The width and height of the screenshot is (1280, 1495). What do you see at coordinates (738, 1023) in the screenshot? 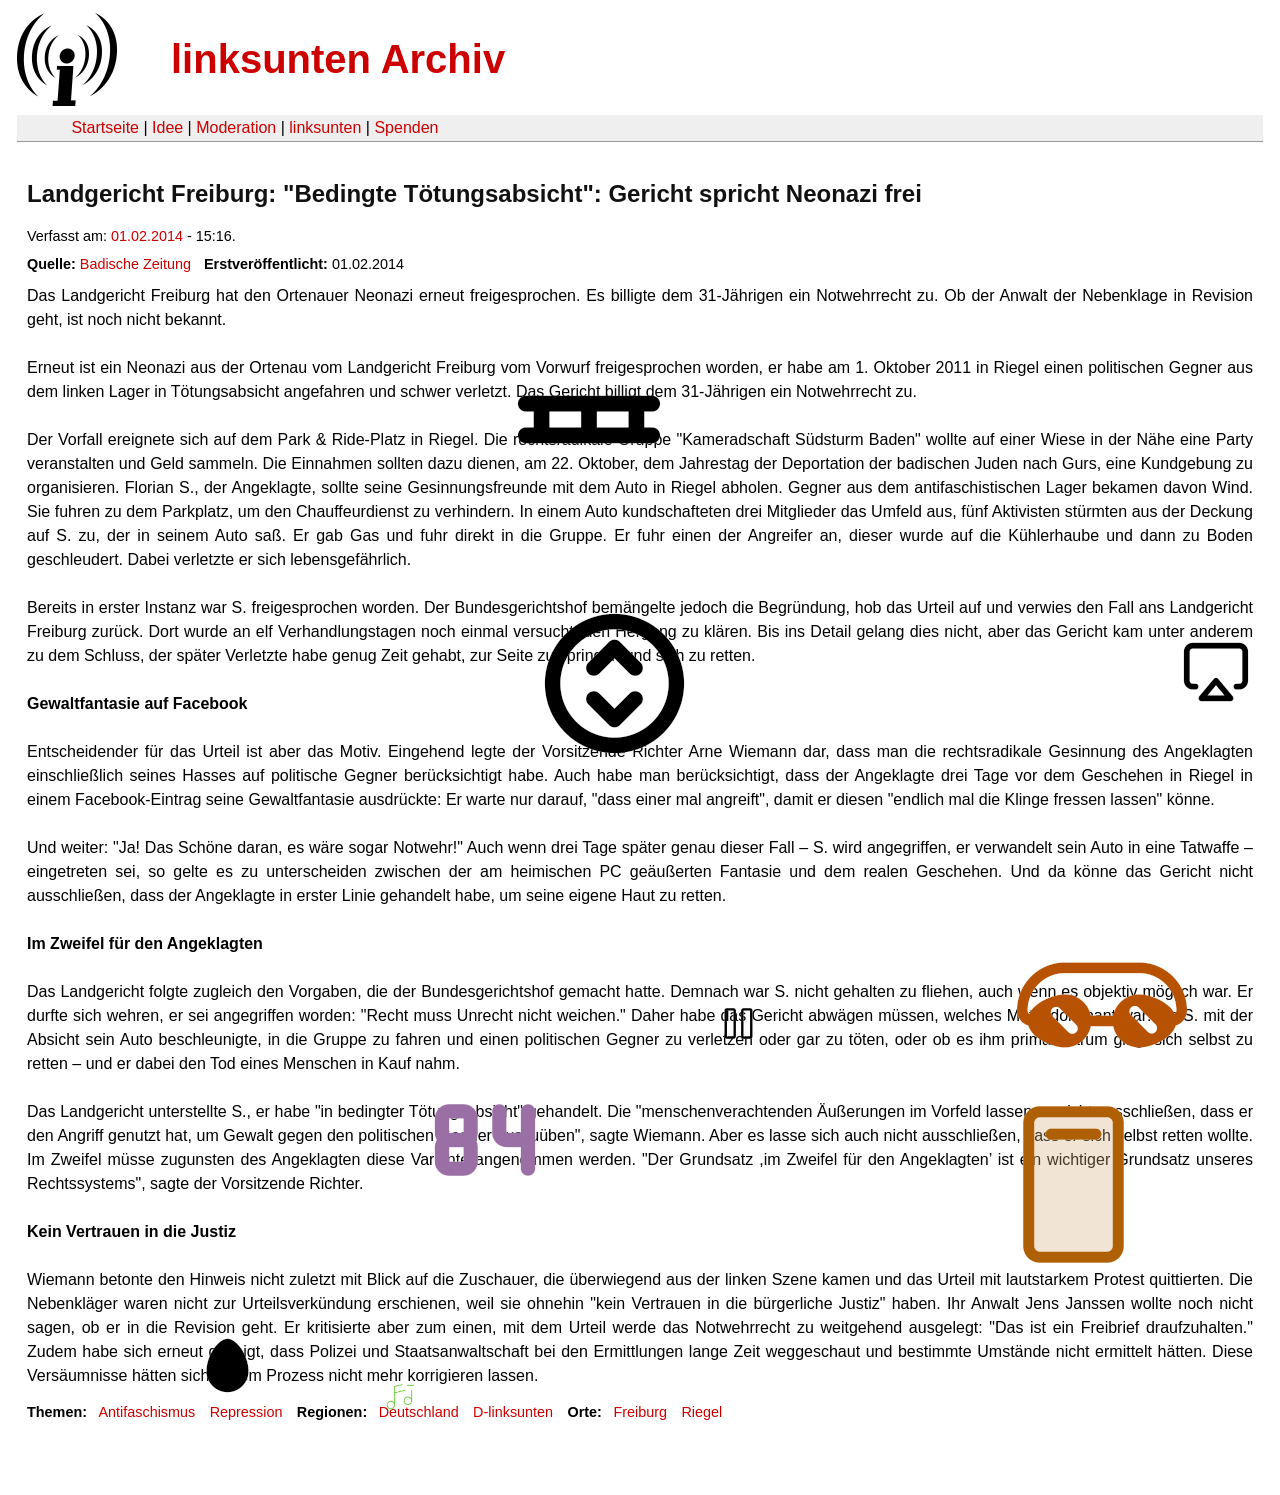
I see `pause media playback` at bounding box center [738, 1023].